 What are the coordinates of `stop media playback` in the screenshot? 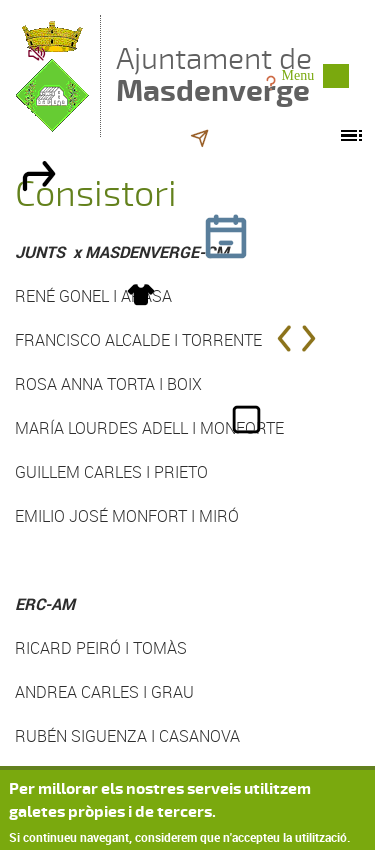 It's located at (246, 419).